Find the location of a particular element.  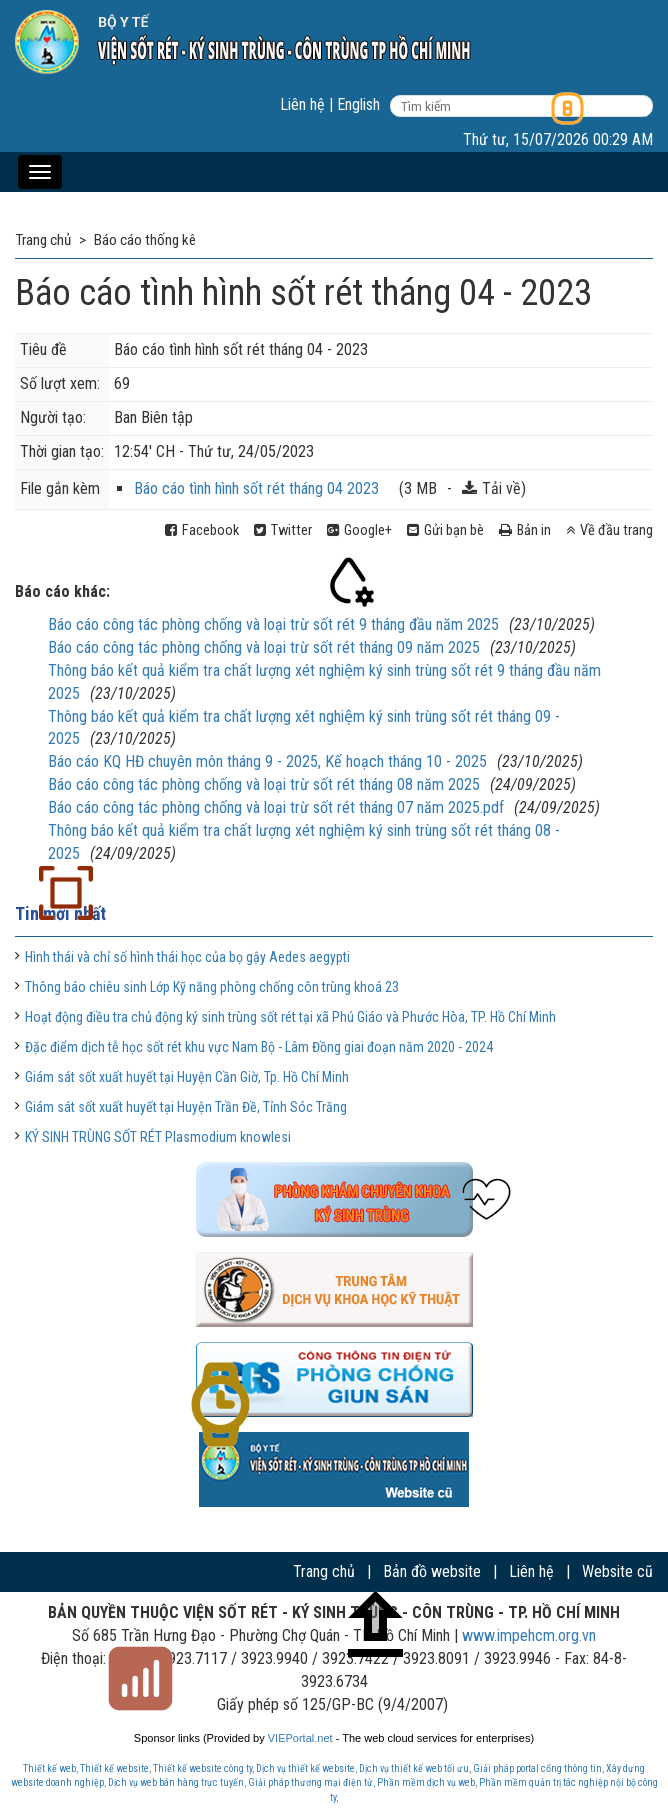

view analytics dashboard is located at coordinates (140, 1678).